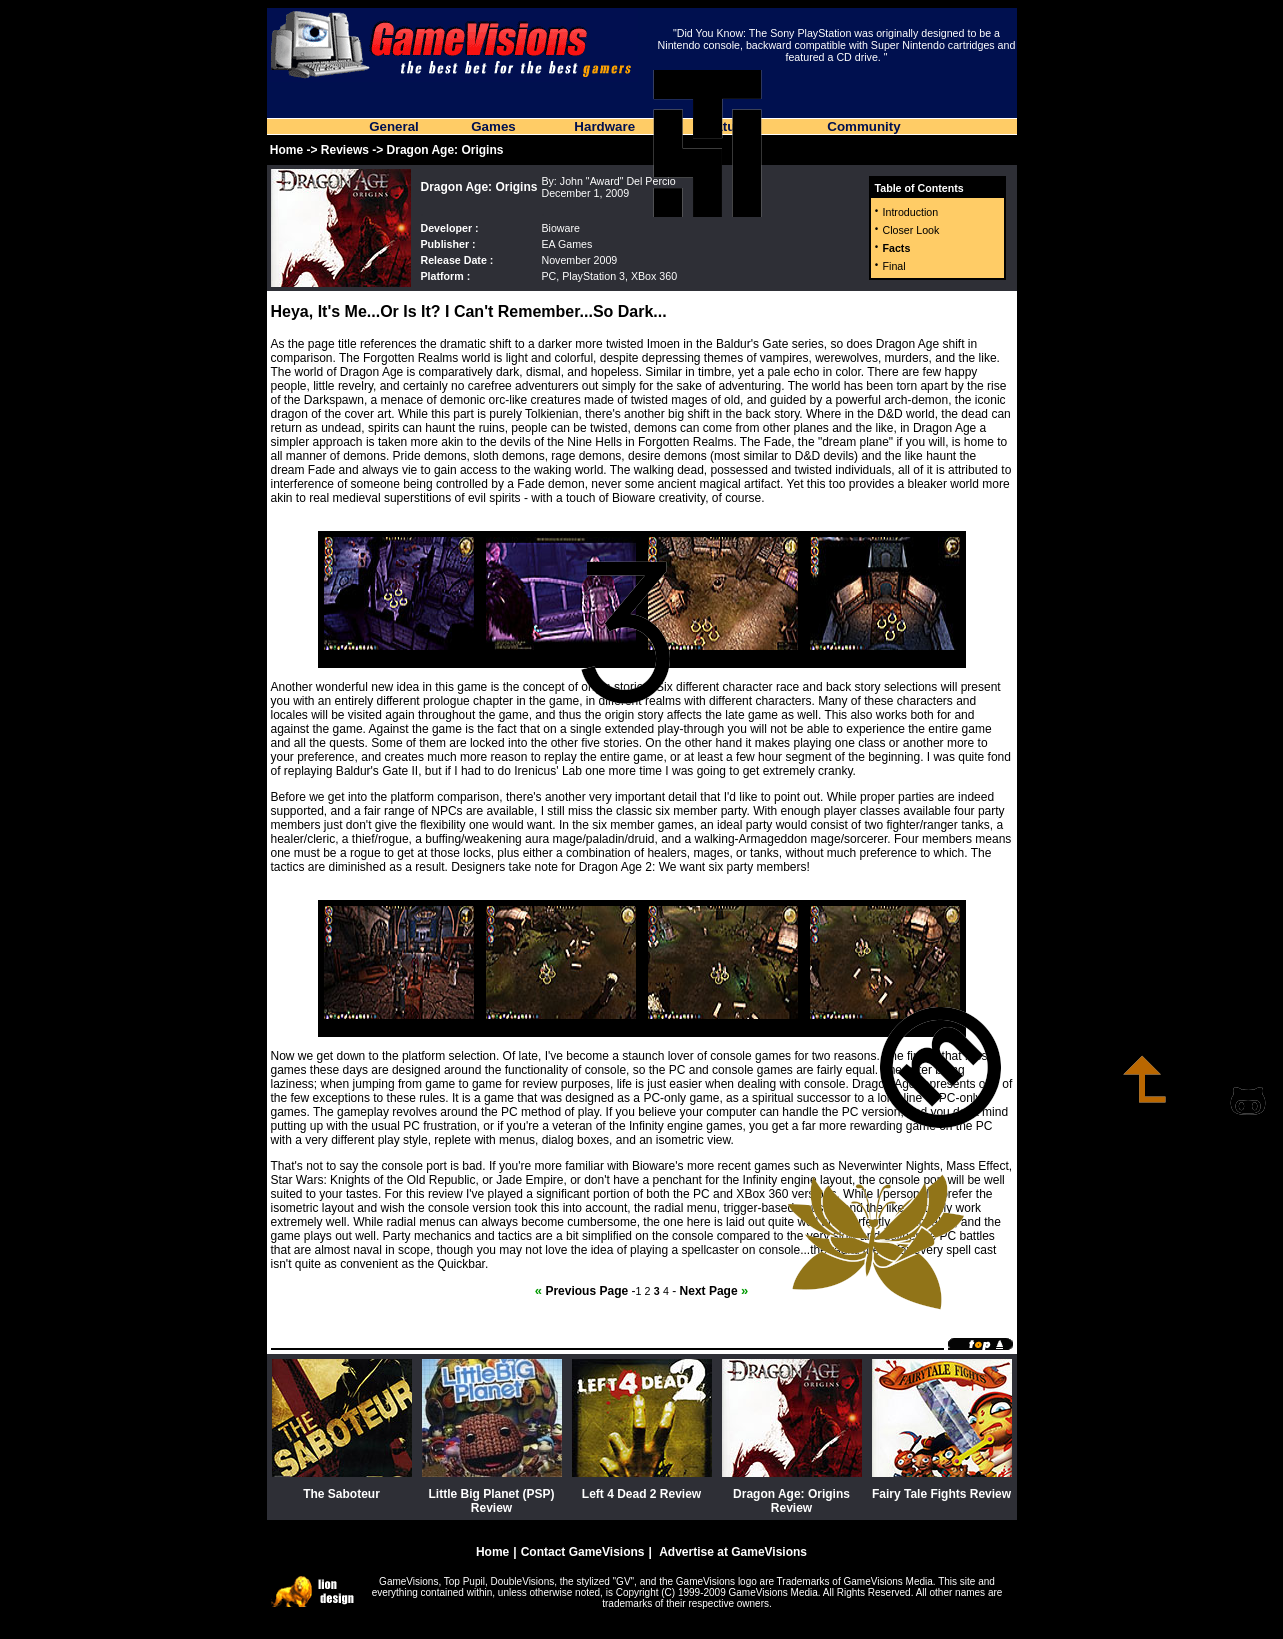 The height and width of the screenshot is (1639, 1283). Describe the element at coordinates (876, 1242) in the screenshot. I see `wiki.js documentation or knowledge base` at that location.